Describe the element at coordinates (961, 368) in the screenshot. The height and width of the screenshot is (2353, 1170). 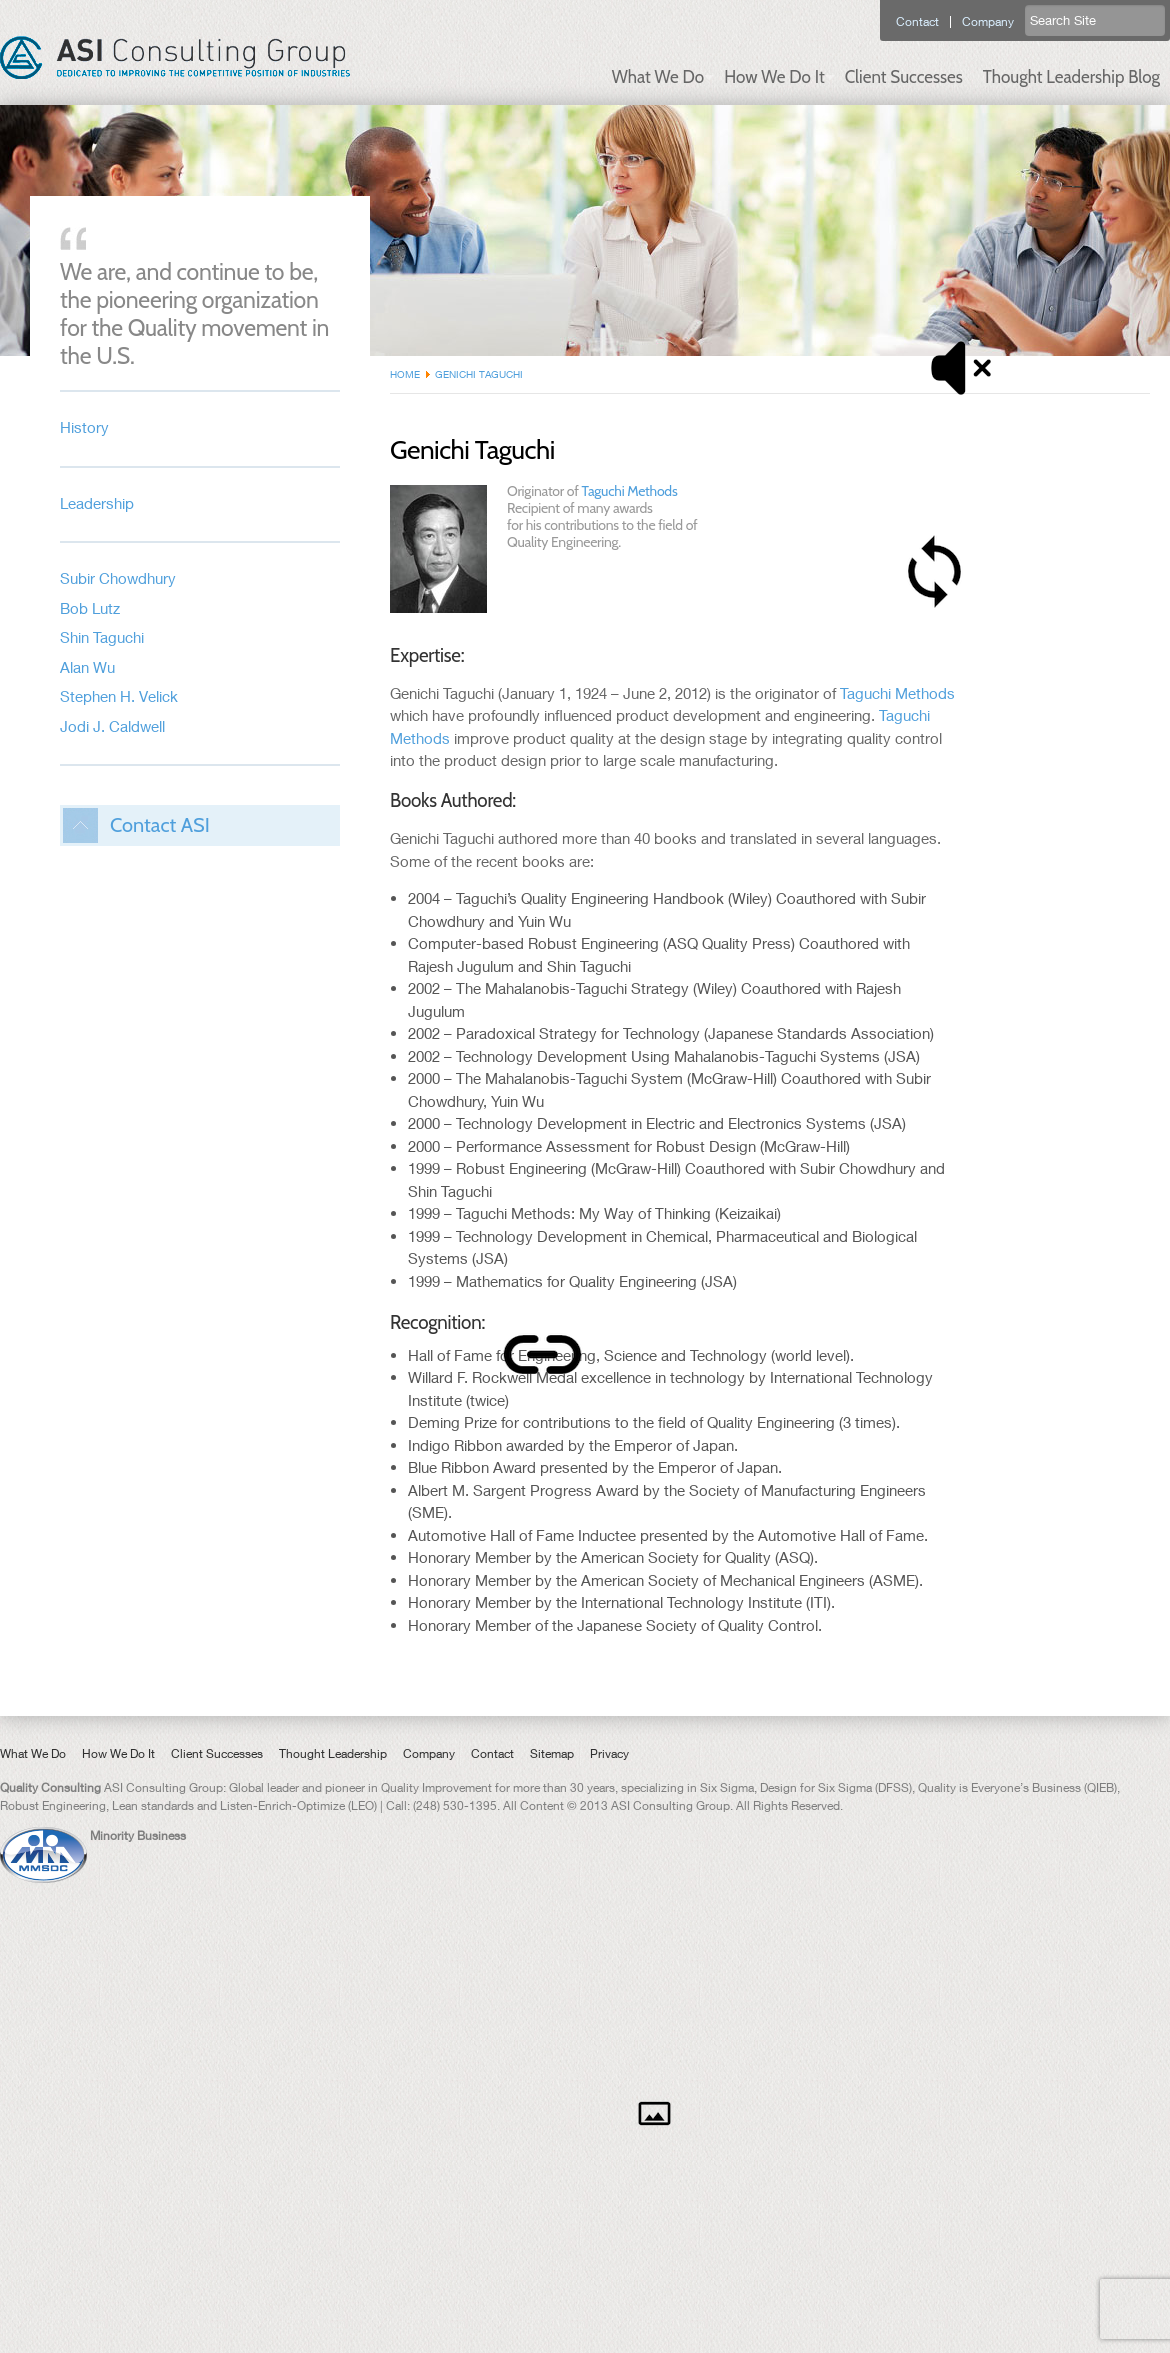
I see `mute audio or sound` at that location.